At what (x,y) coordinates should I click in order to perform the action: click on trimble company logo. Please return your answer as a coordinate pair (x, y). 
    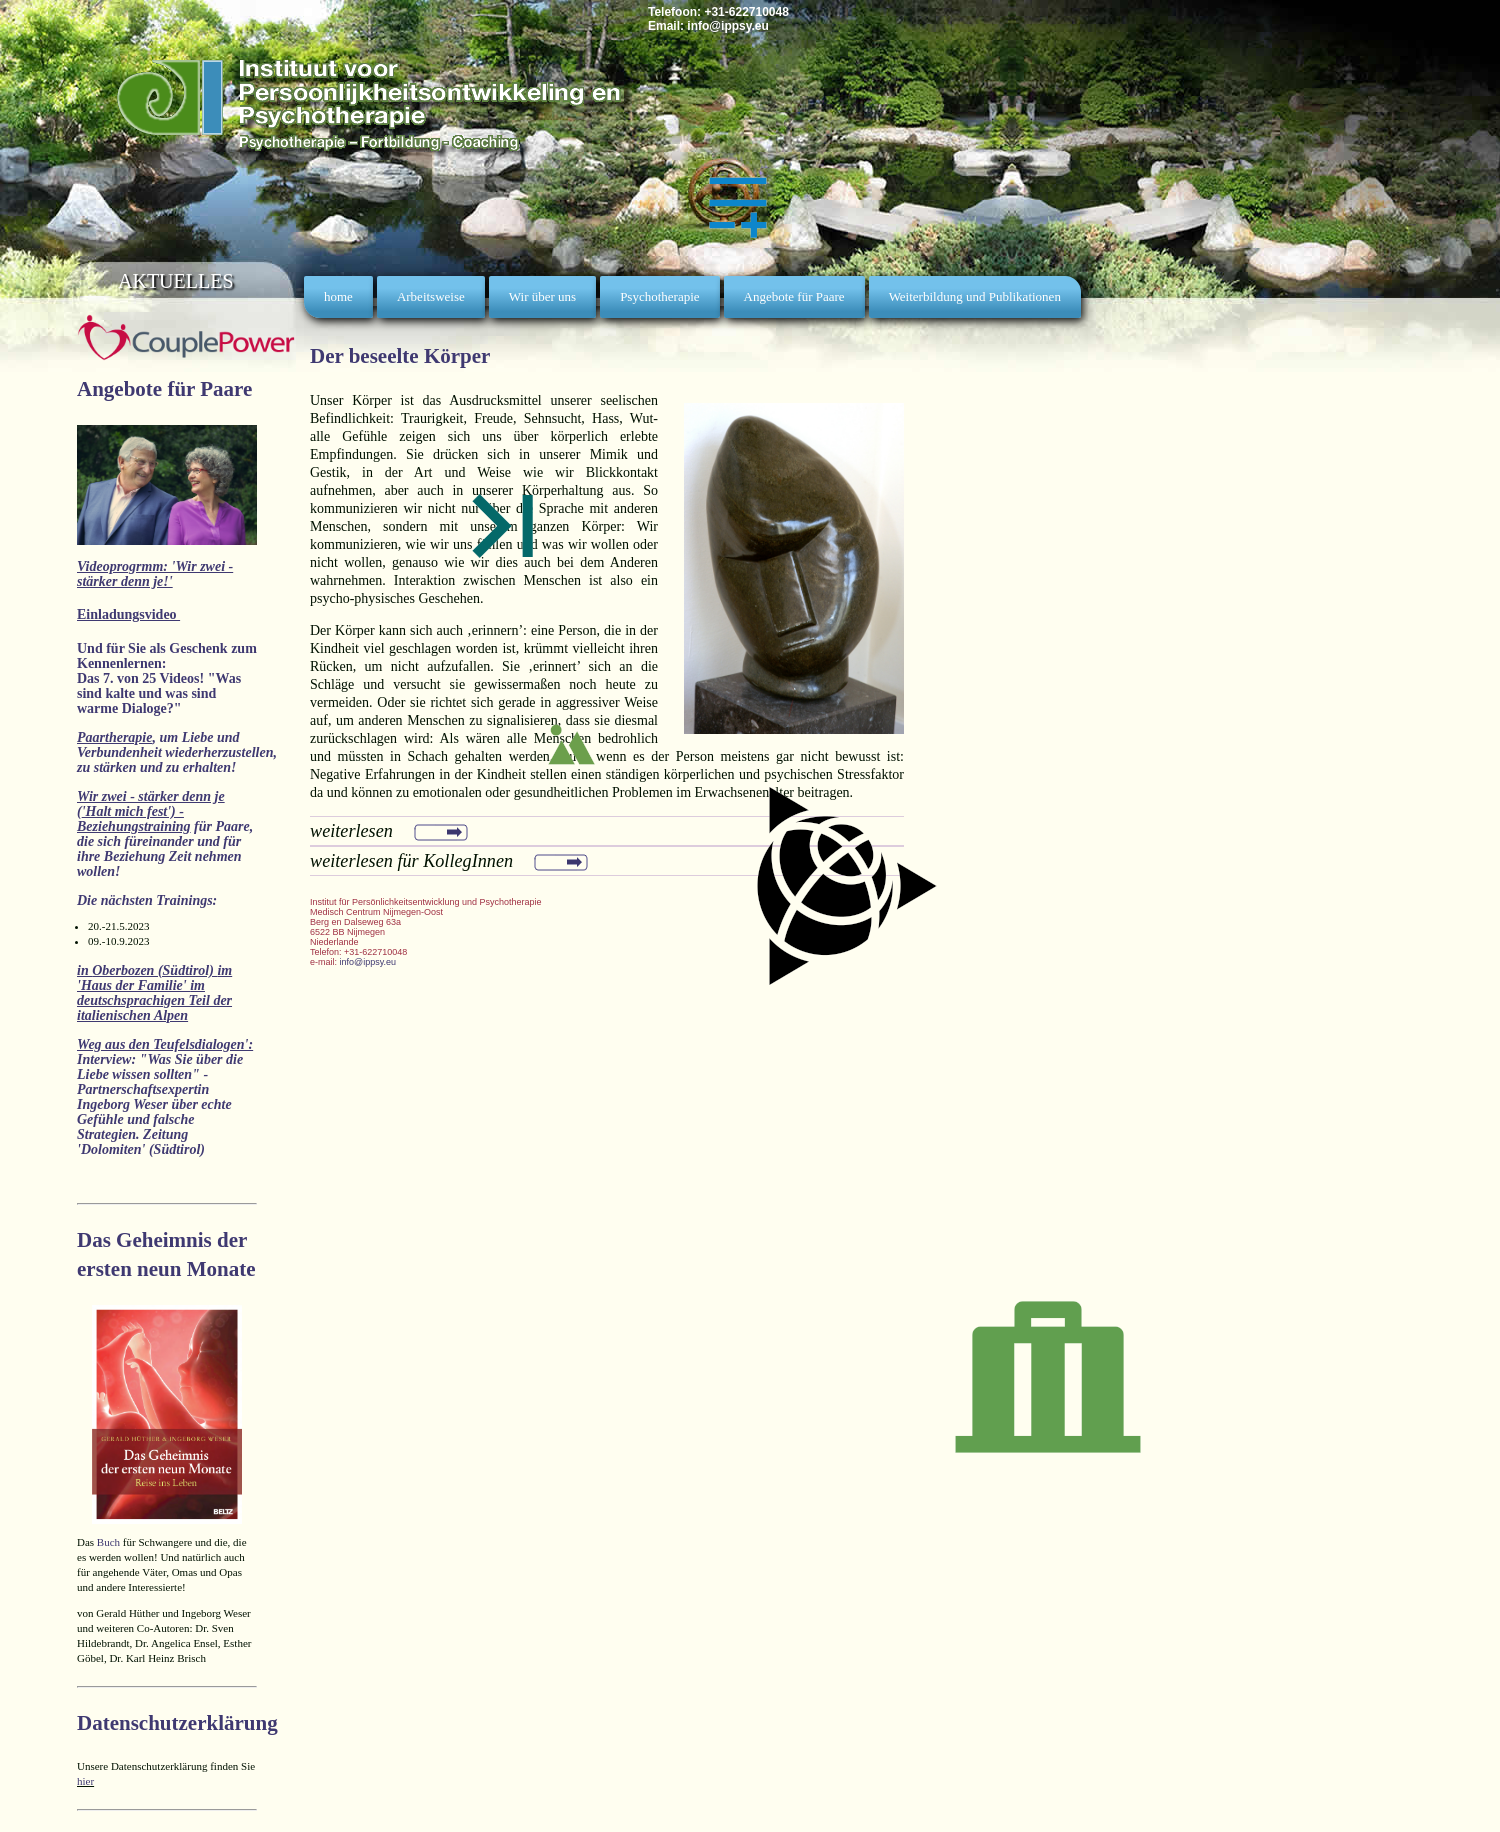
    Looking at the image, I should click on (847, 886).